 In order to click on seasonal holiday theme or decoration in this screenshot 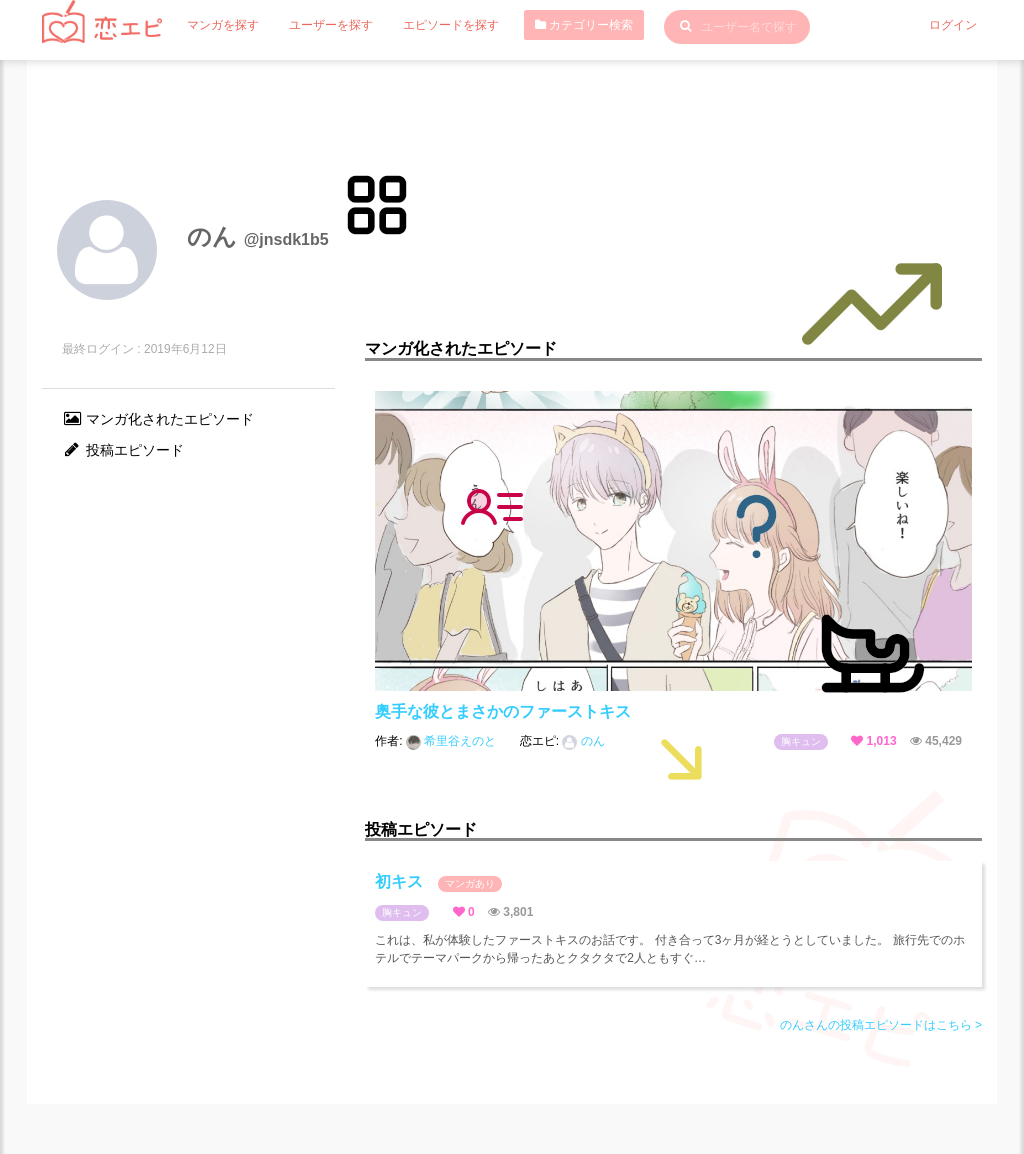, I will do `click(870, 653)`.